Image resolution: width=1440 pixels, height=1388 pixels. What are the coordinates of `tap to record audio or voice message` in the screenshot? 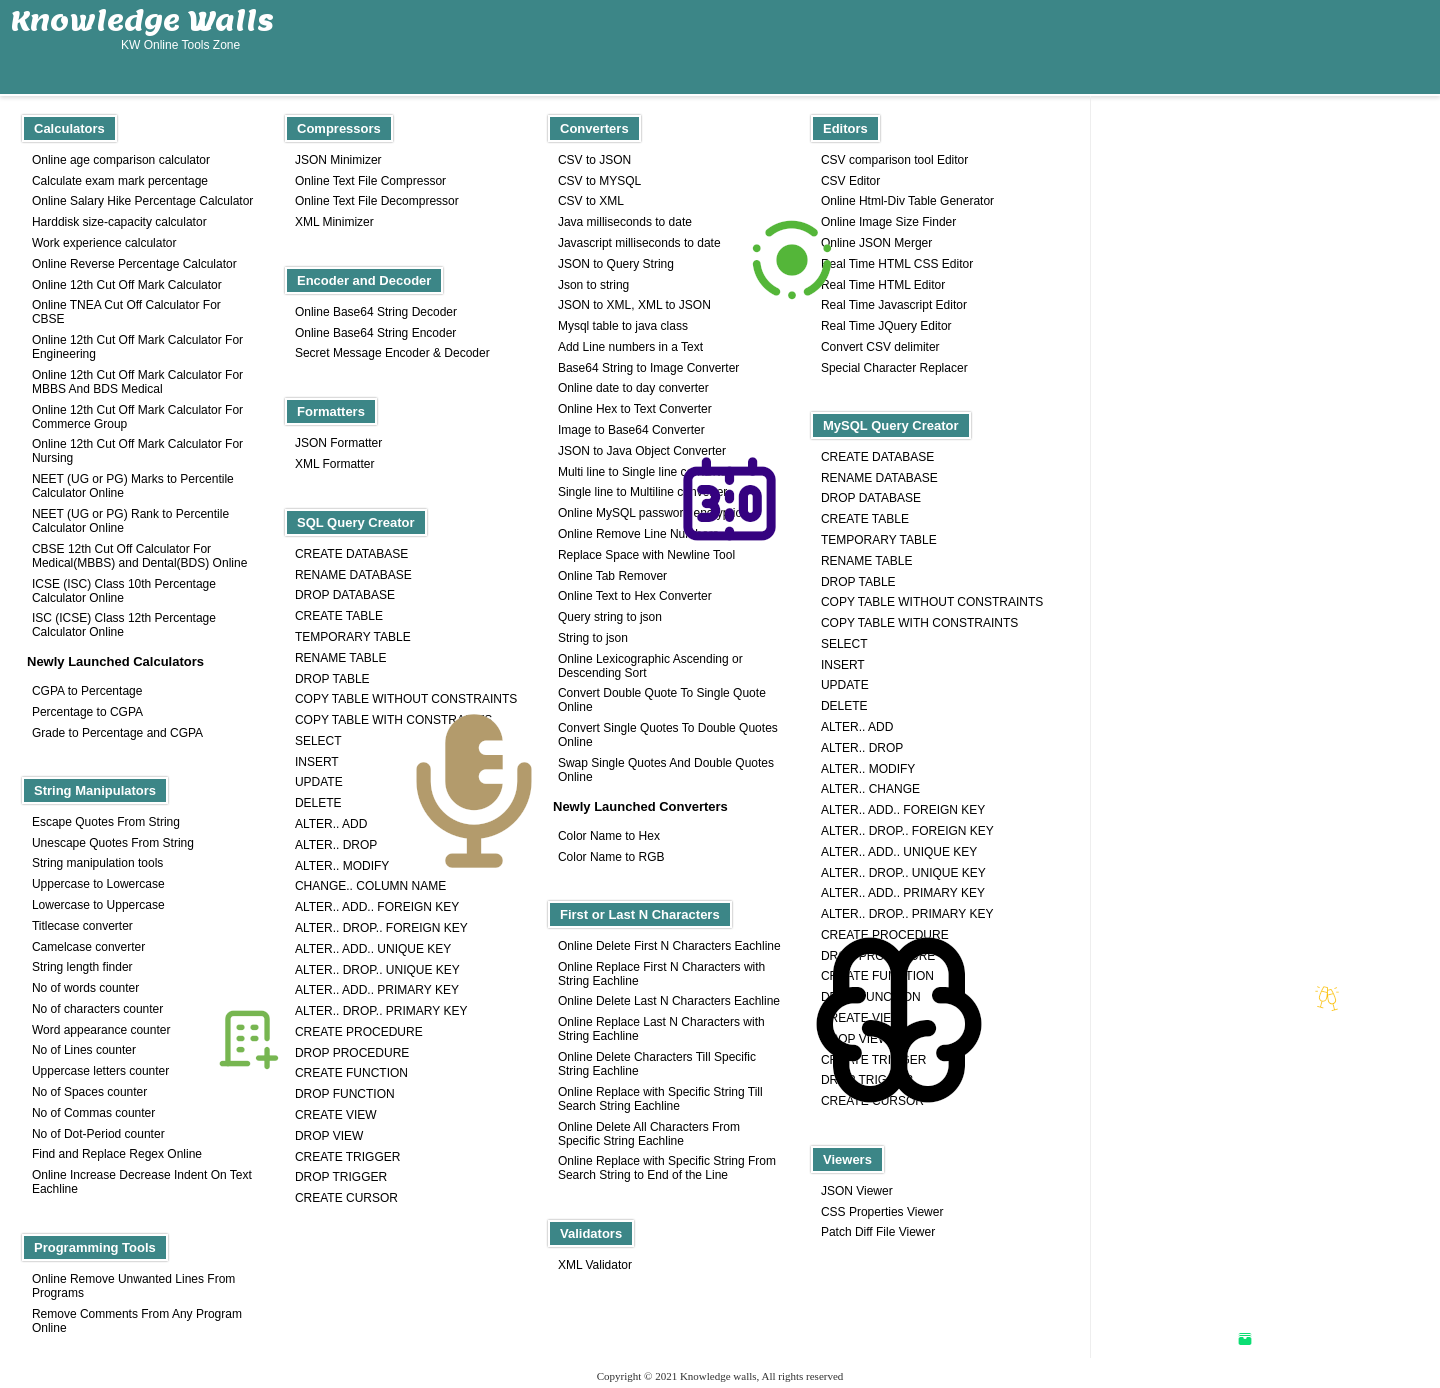 It's located at (474, 791).